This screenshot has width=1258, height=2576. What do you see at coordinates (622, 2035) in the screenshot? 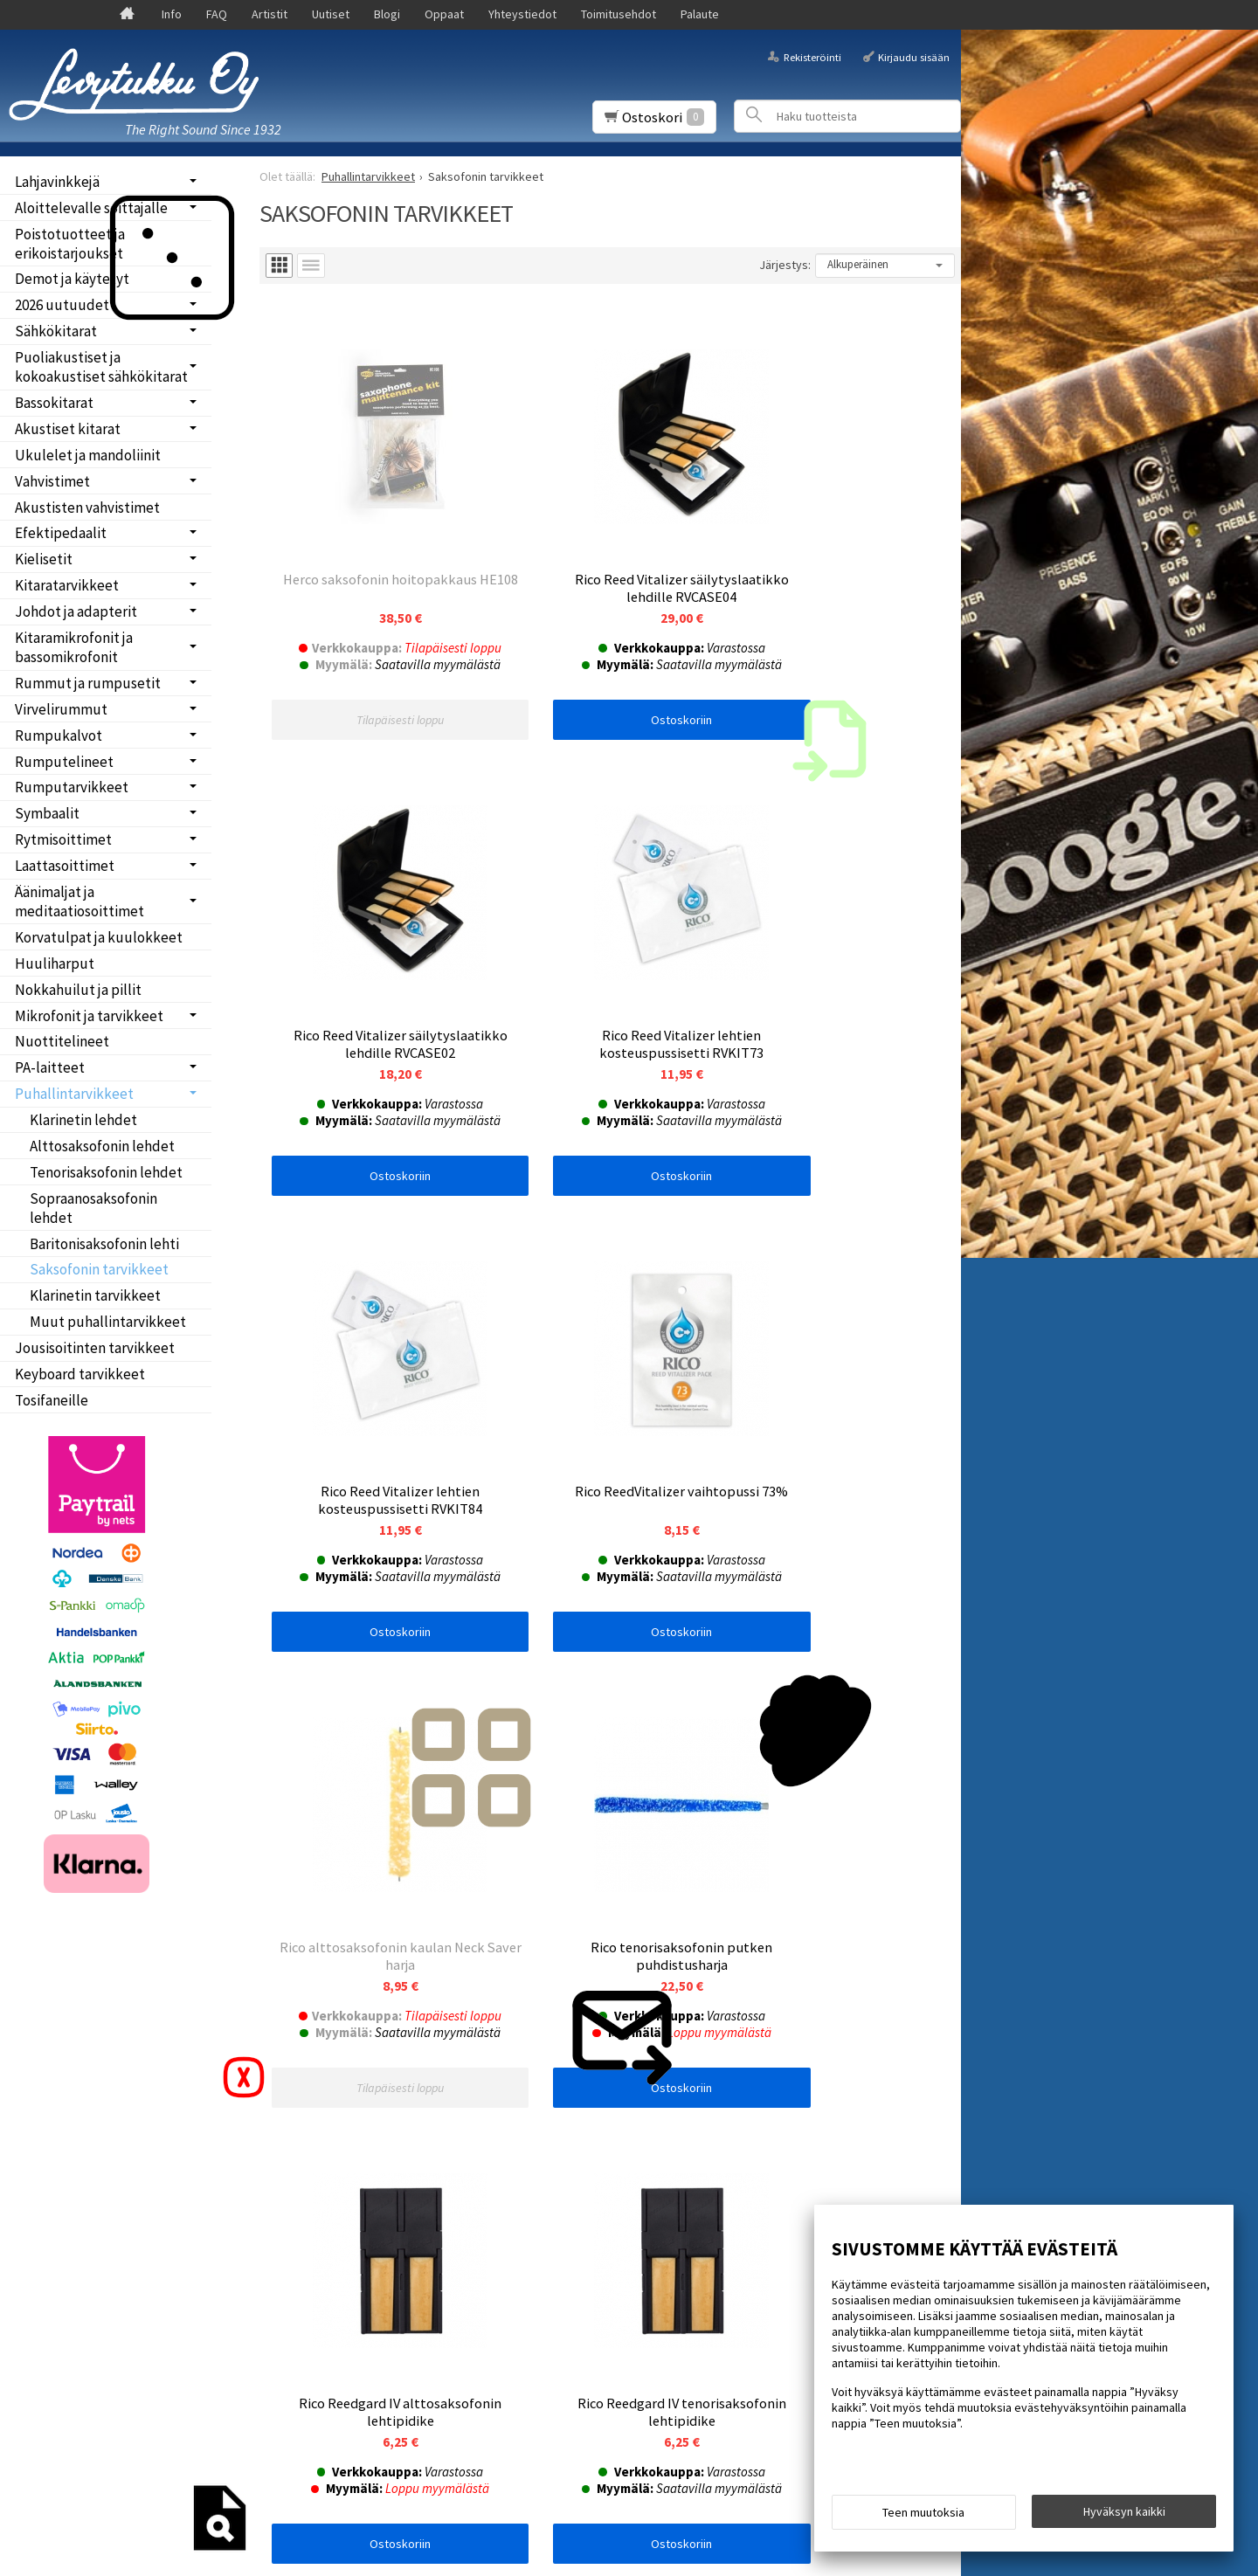
I see `forward this email to another recipient` at bounding box center [622, 2035].